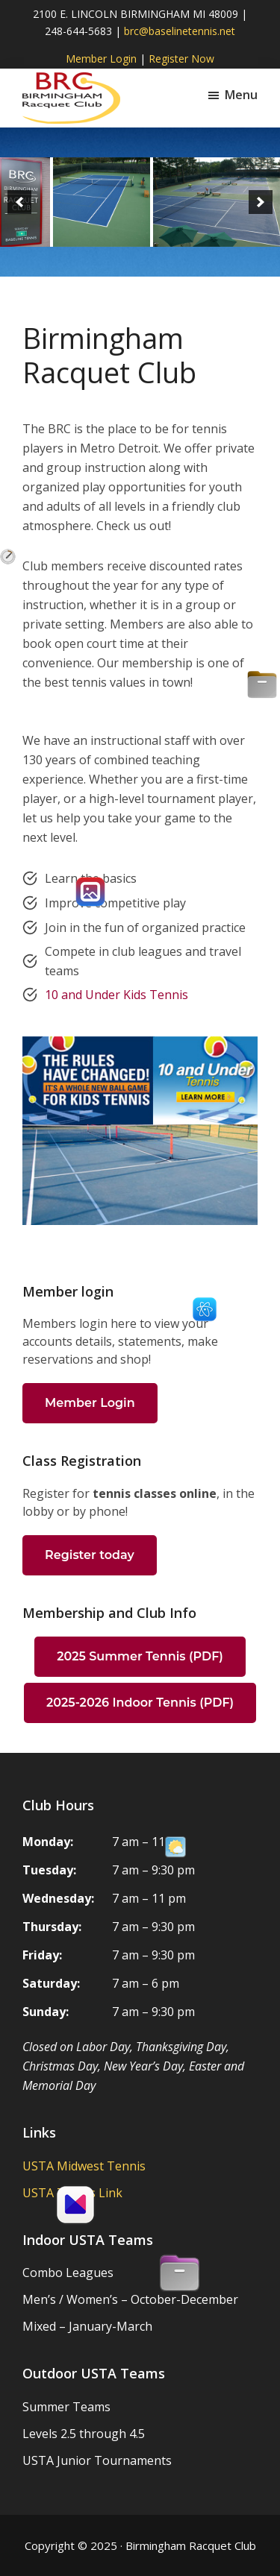 Image resolution: width=280 pixels, height=2576 pixels. What do you see at coordinates (175, 1847) in the screenshot?
I see `open the weather app` at bounding box center [175, 1847].